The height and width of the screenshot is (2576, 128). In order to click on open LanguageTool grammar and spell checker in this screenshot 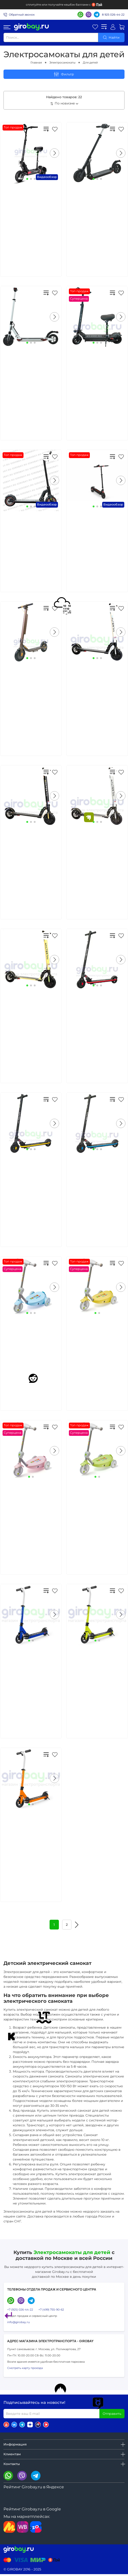, I will do `click(44, 2017)`.